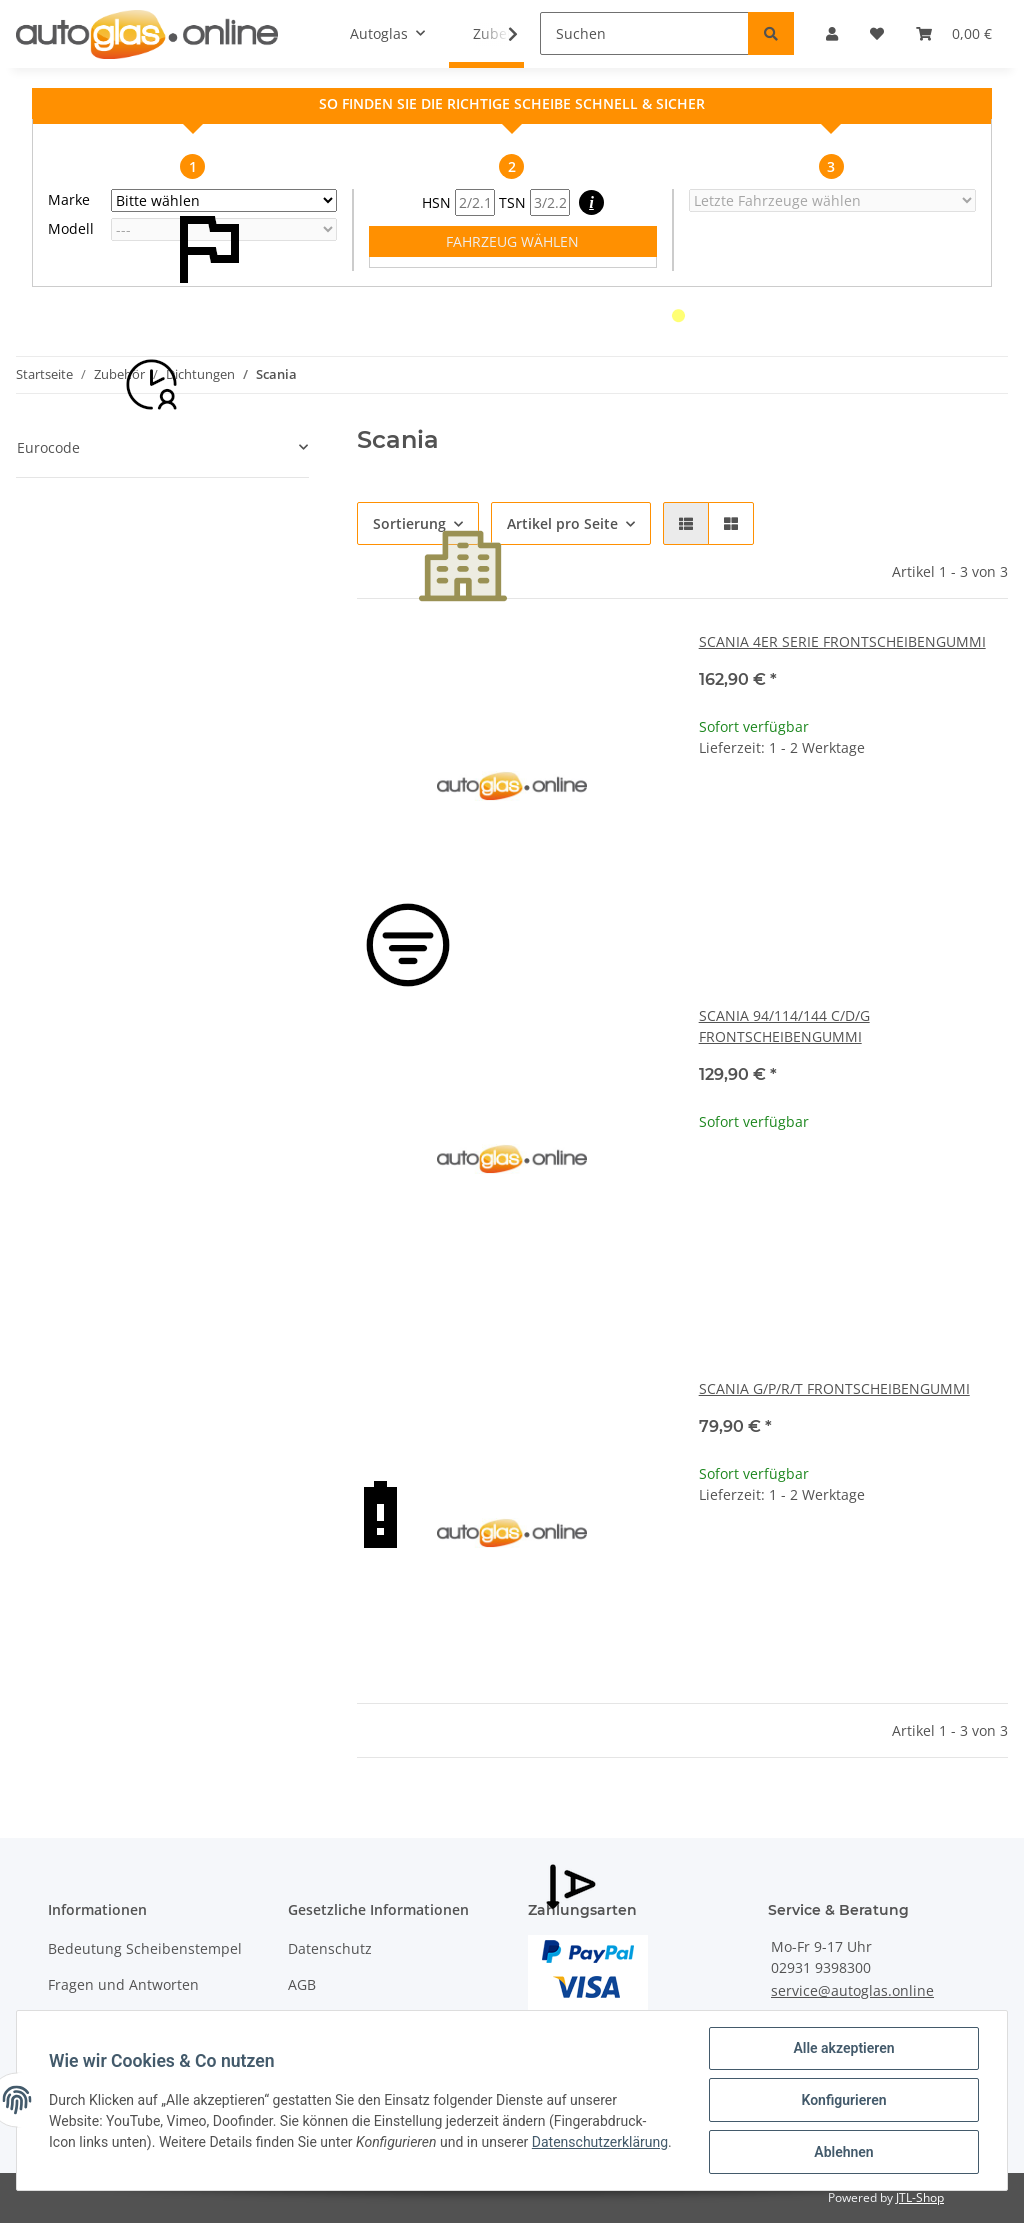  What do you see at coordinates (408, 945) in the screenshot?
I see `open filter options` at bounding box center [408, 945].